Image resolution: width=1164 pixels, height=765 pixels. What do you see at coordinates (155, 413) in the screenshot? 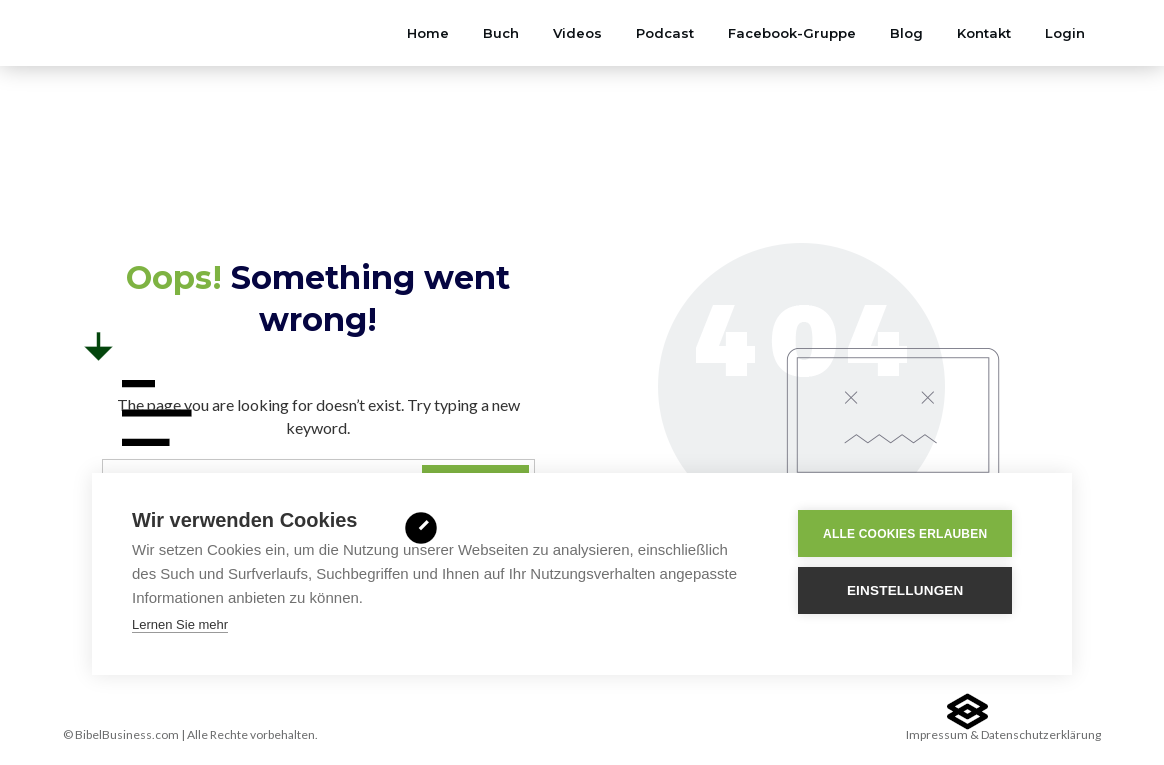
I see `view horizontal bar chart data` at bounding box center [155, 413].